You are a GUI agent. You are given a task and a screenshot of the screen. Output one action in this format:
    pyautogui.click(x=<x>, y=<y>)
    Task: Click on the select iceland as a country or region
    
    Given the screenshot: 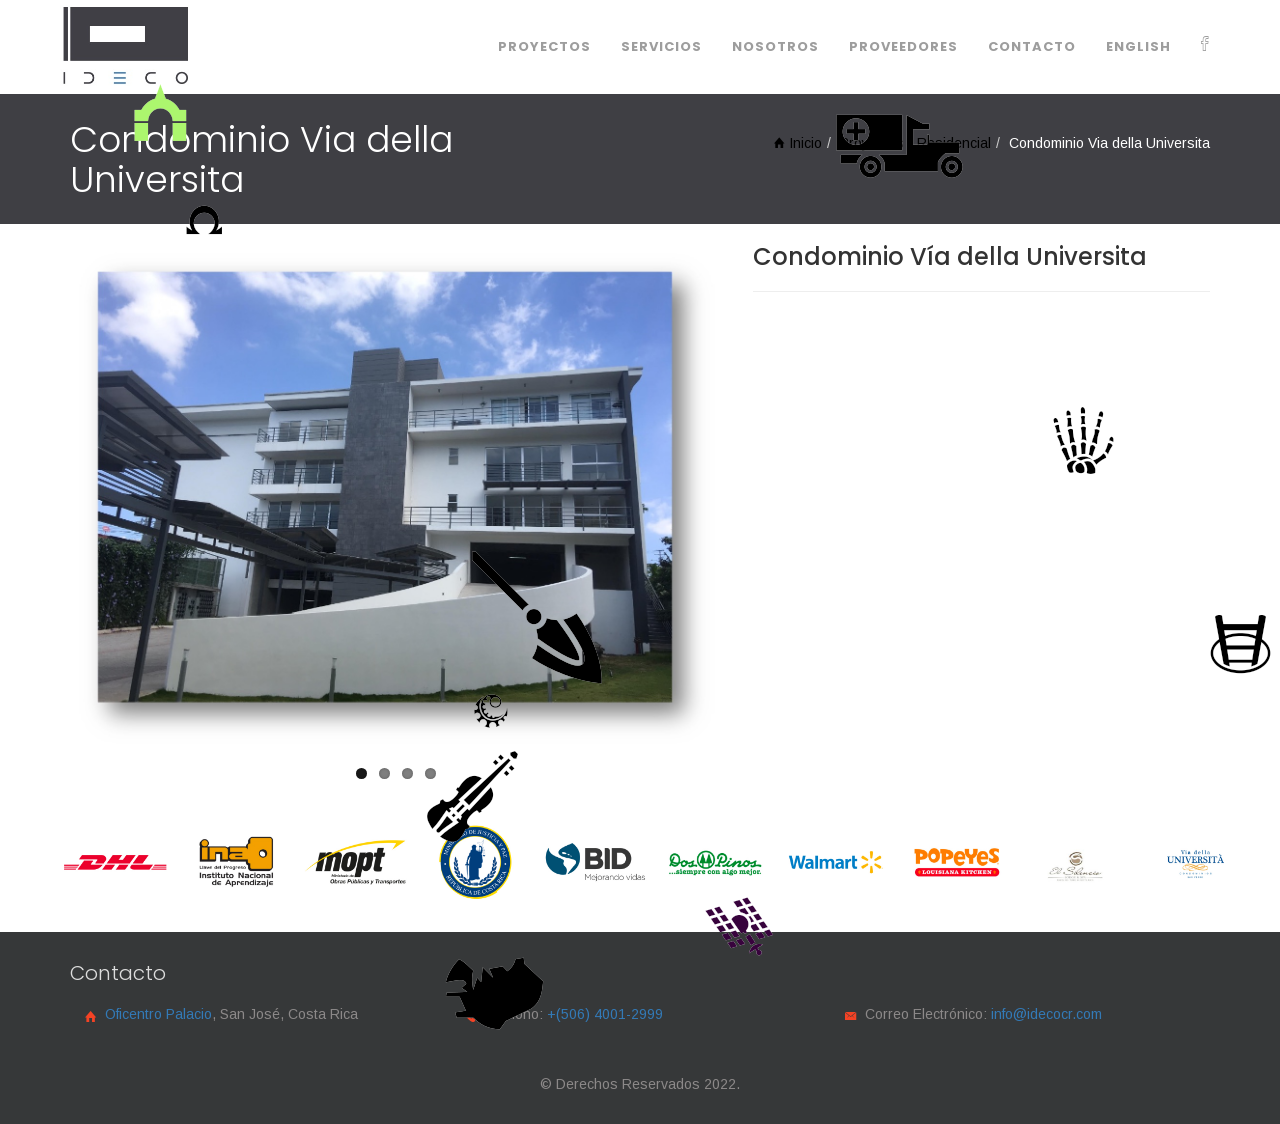 What is the action you would take?
    pyautogui.click(x=494, y=993)
    